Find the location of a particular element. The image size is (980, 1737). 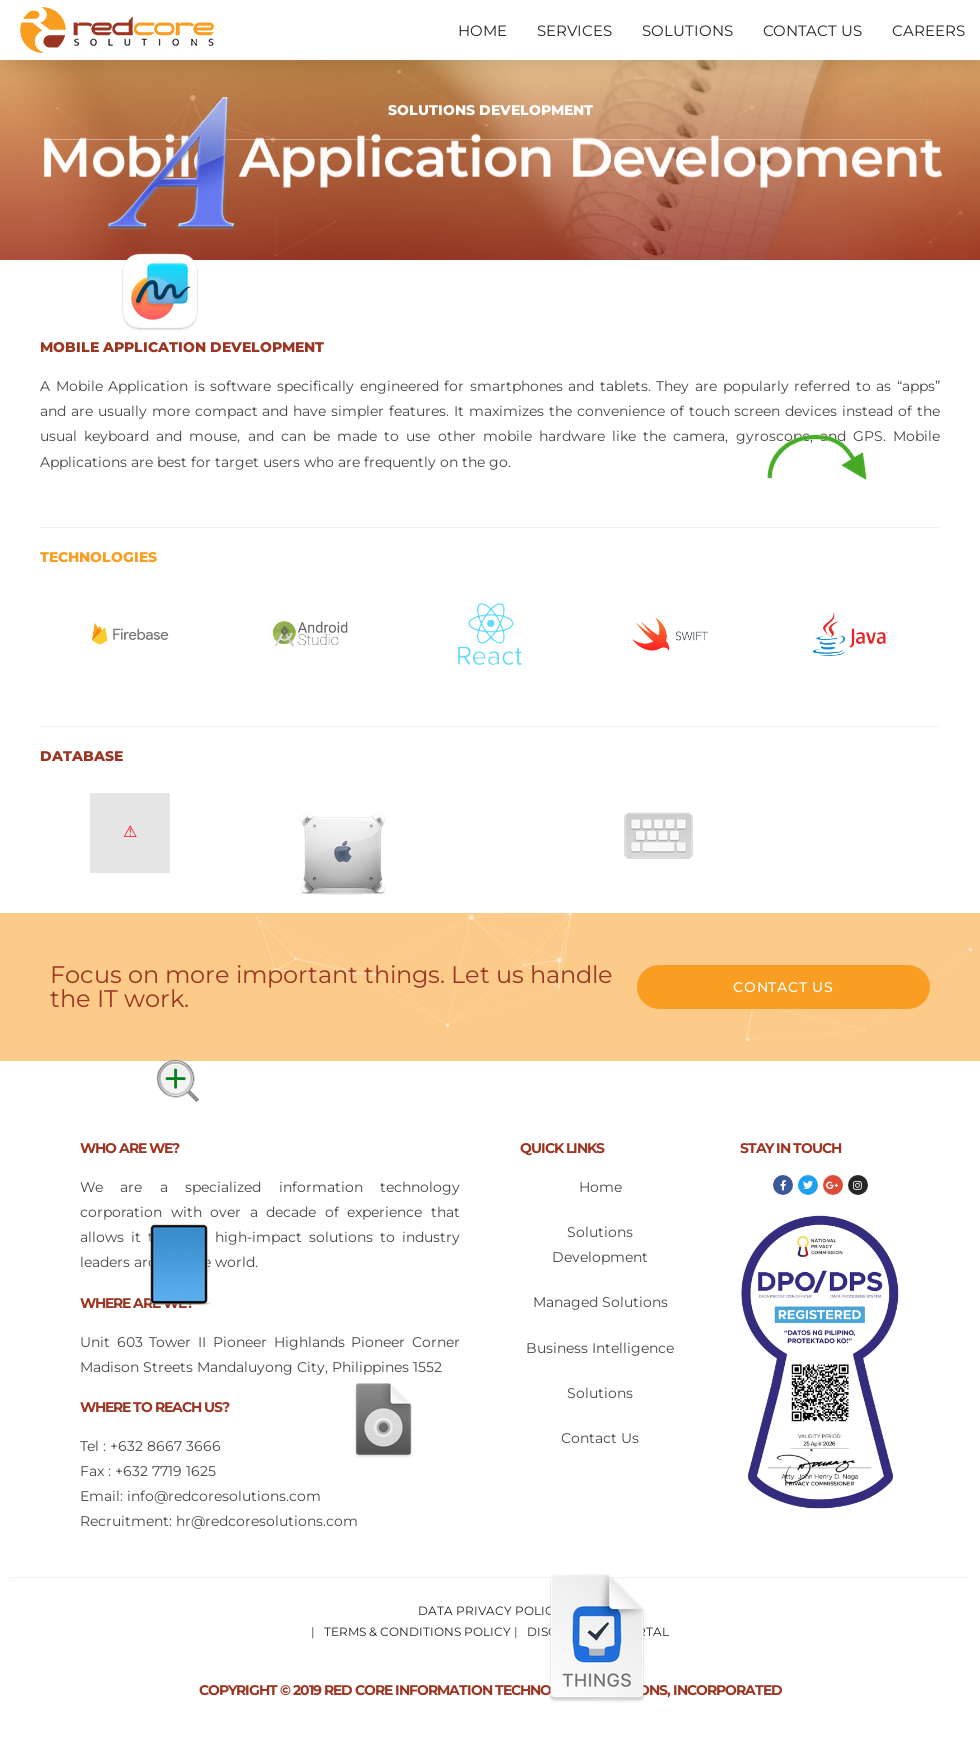

redo the last undone action is located at coordinates (817, 456).